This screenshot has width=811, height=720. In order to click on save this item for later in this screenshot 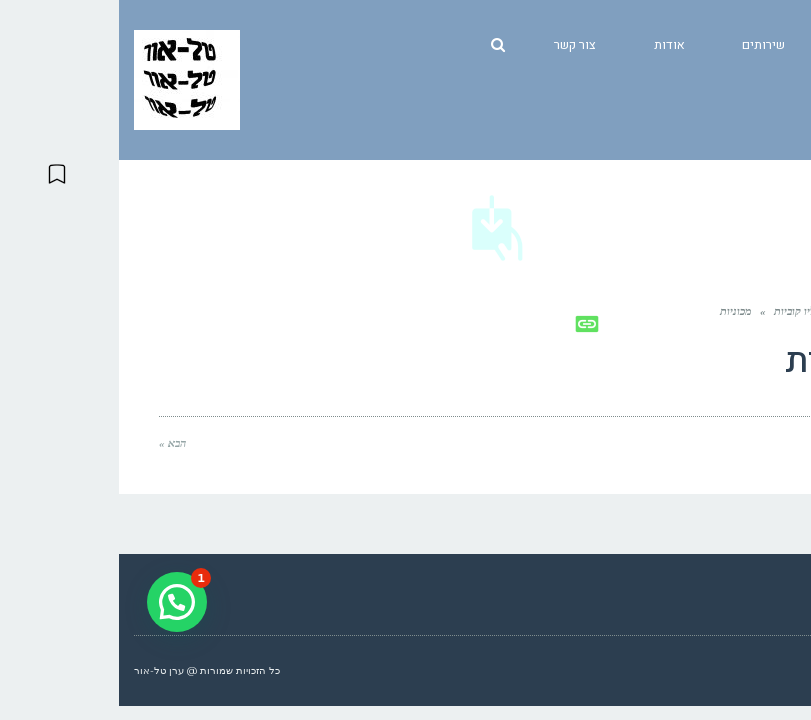, I will do `click(57, 174)`.